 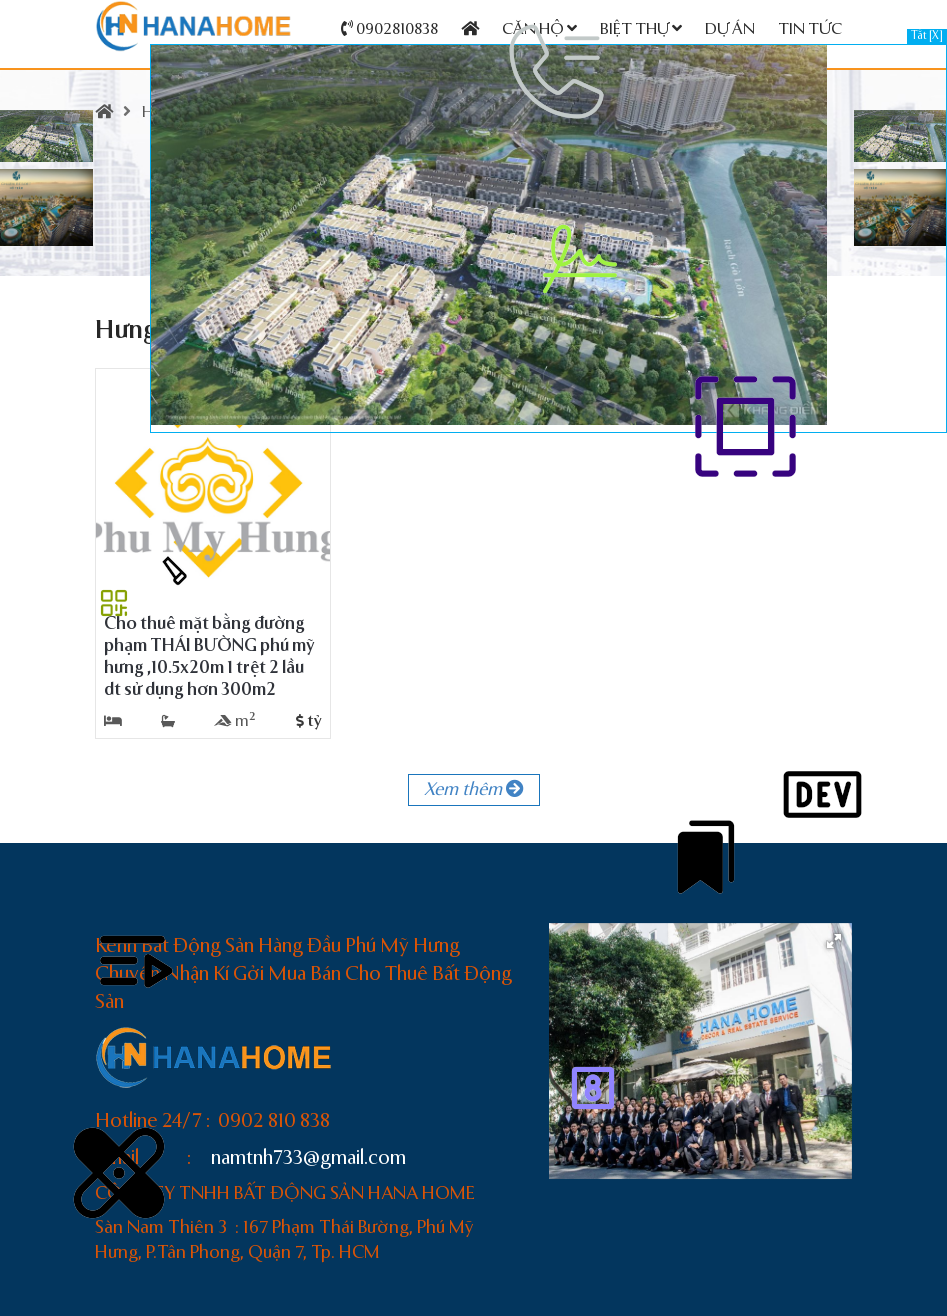 What do you see at coordinates (119, 1173) in the screenshot?
I see `access first aid or health resources` at bounding box center [119, 1173].